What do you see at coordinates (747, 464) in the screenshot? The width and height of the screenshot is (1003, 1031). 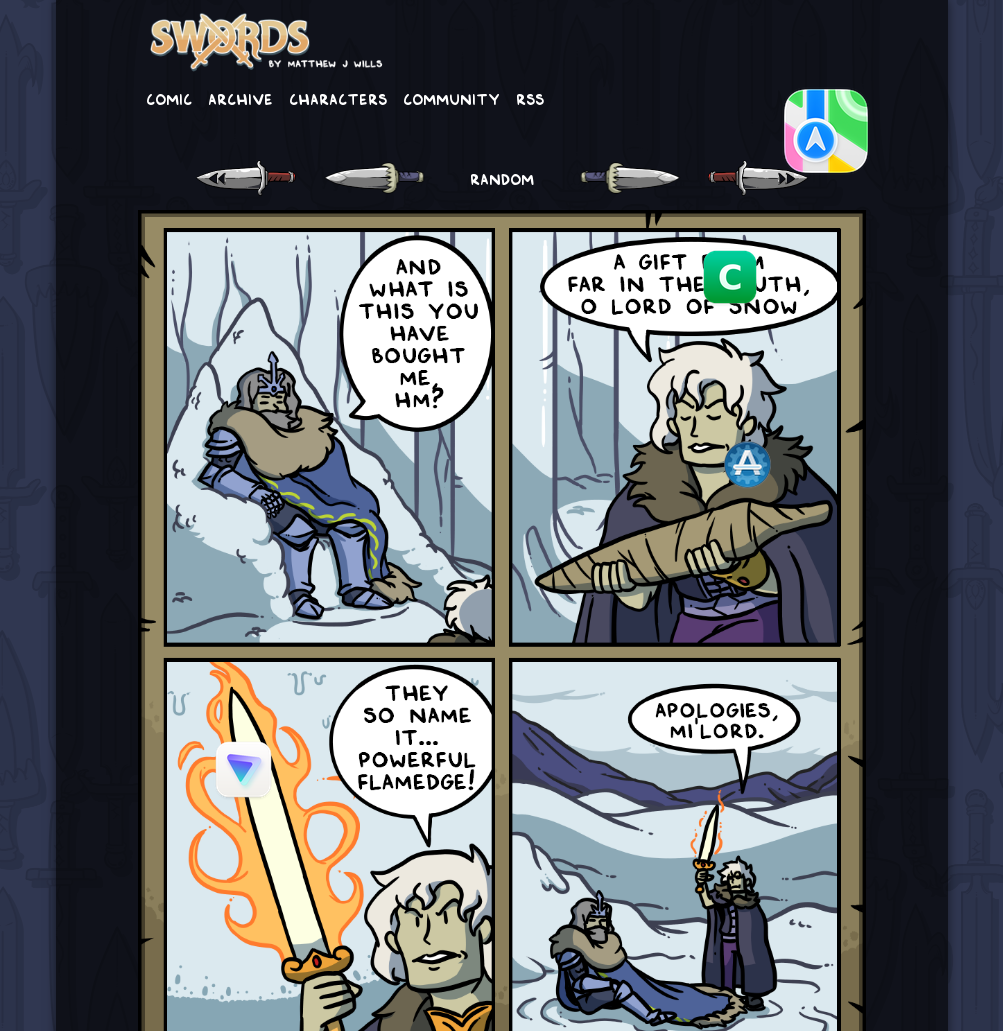 I see `open software properties or driver settings` at bounding box center [747, 464].